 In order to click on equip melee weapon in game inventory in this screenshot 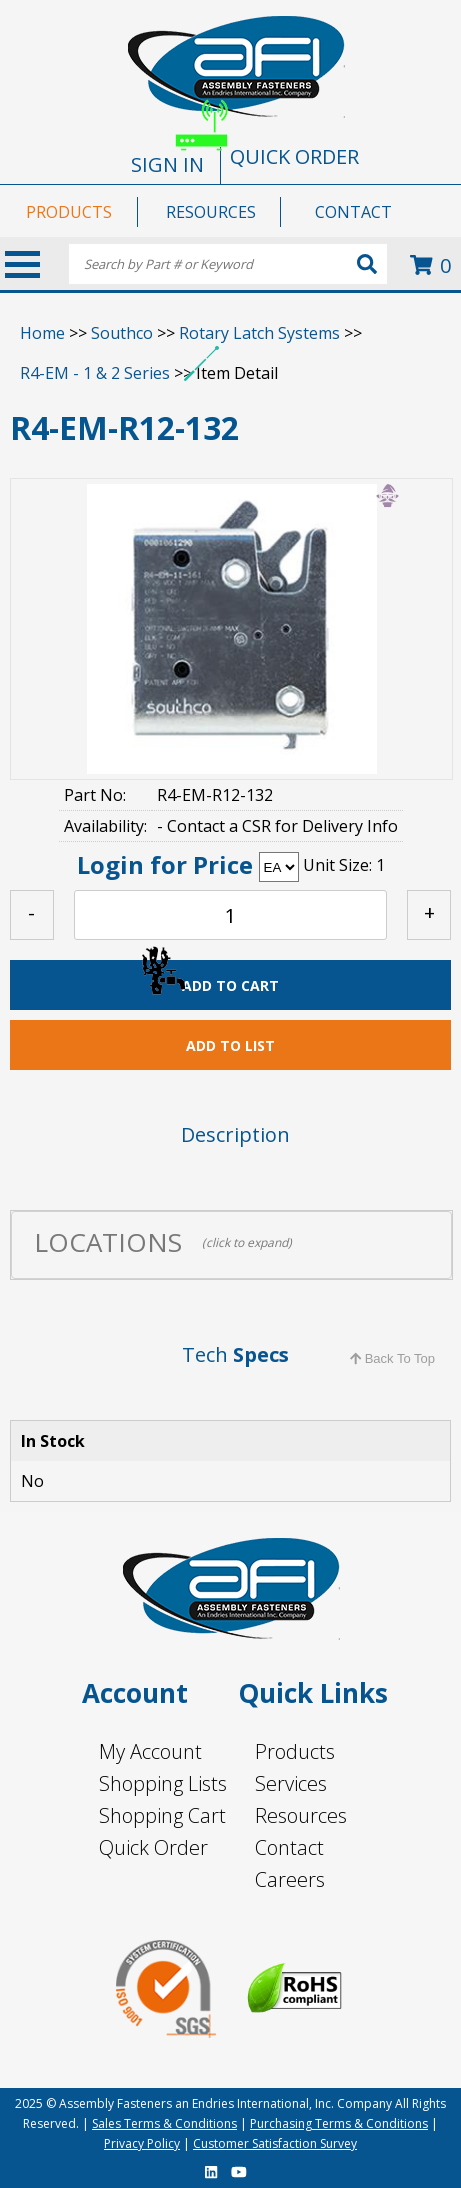, I will do `click(201, 363)`.